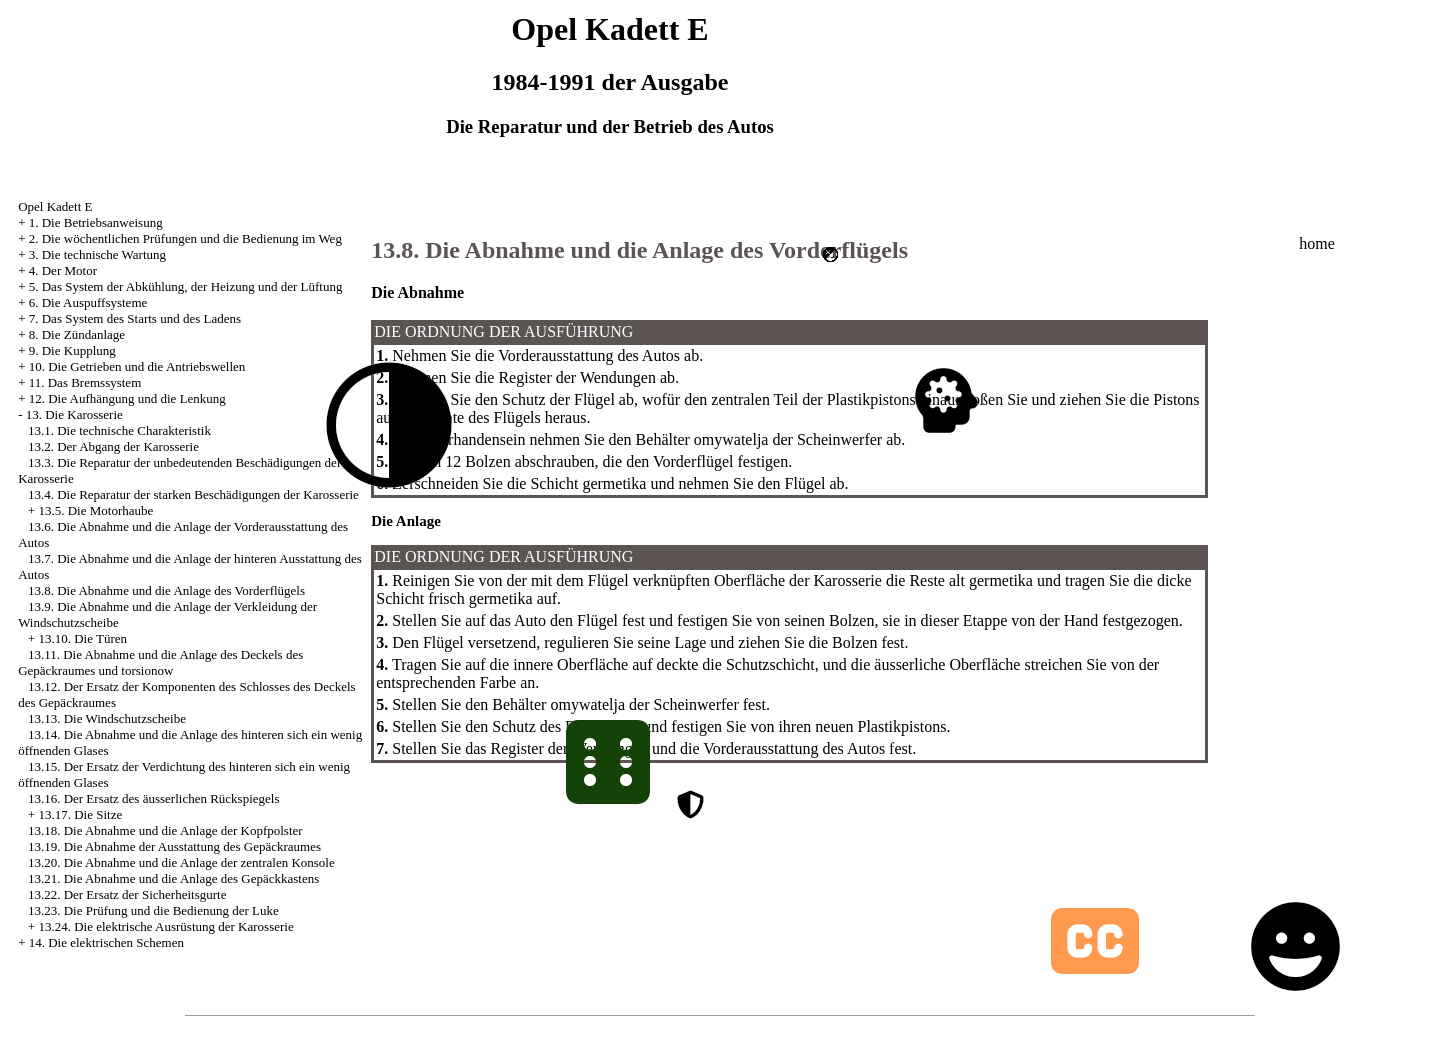 The width and height of the screenshot is (1440, 1048). I want to click on add a reaction or emoji, so click(1295, 946).